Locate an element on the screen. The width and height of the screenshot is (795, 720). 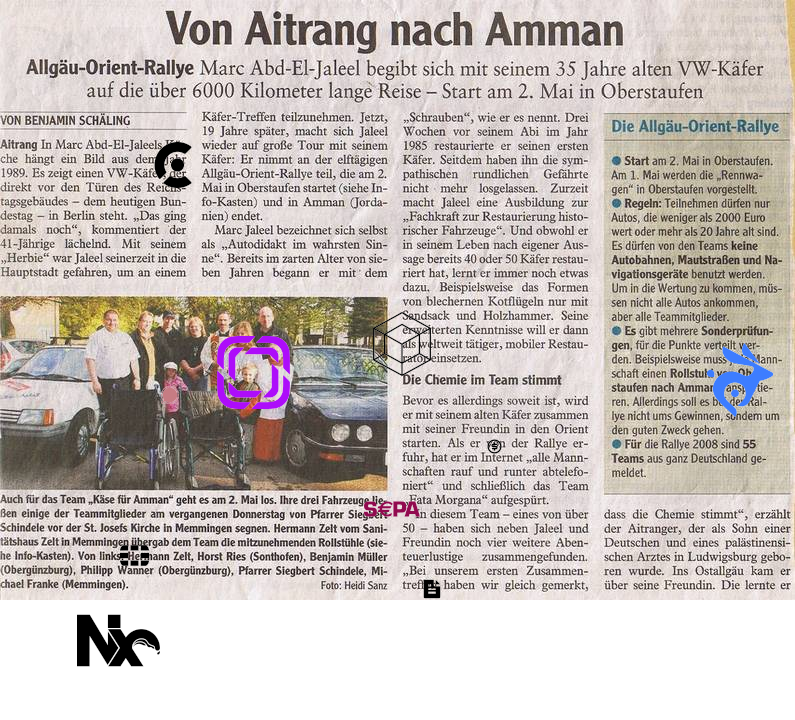
view account balance or financial summary is located at coordinates (494, 446).